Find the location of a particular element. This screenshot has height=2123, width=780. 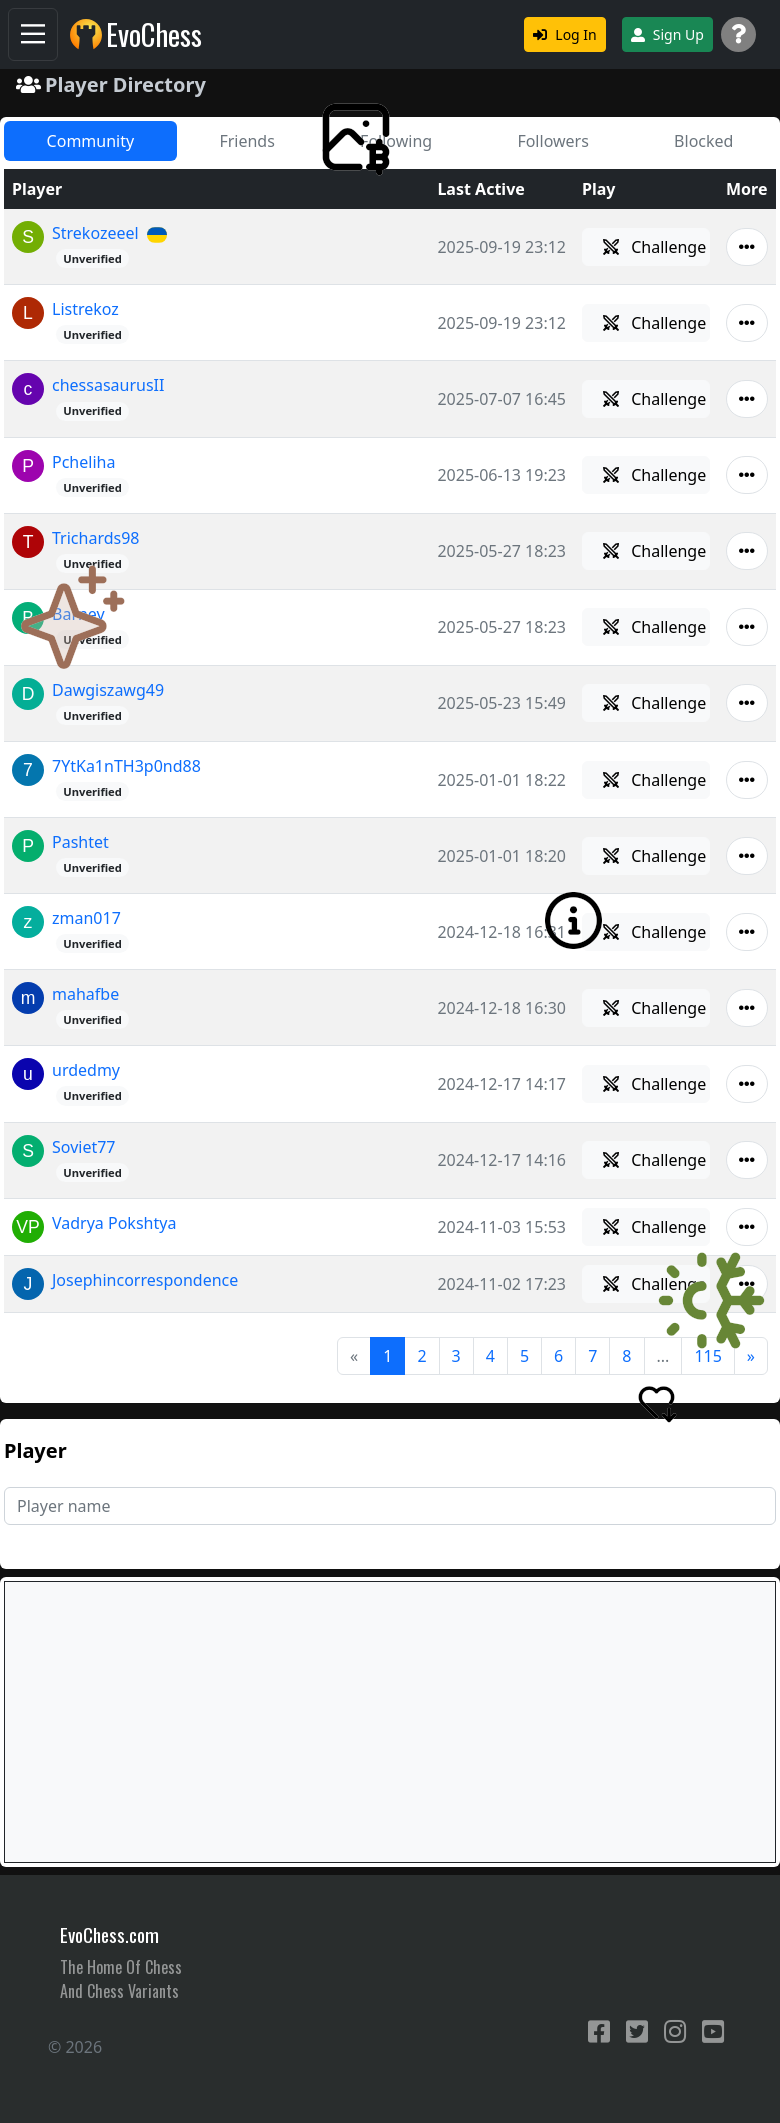

view more information or details is located at coordinates (573, 920).